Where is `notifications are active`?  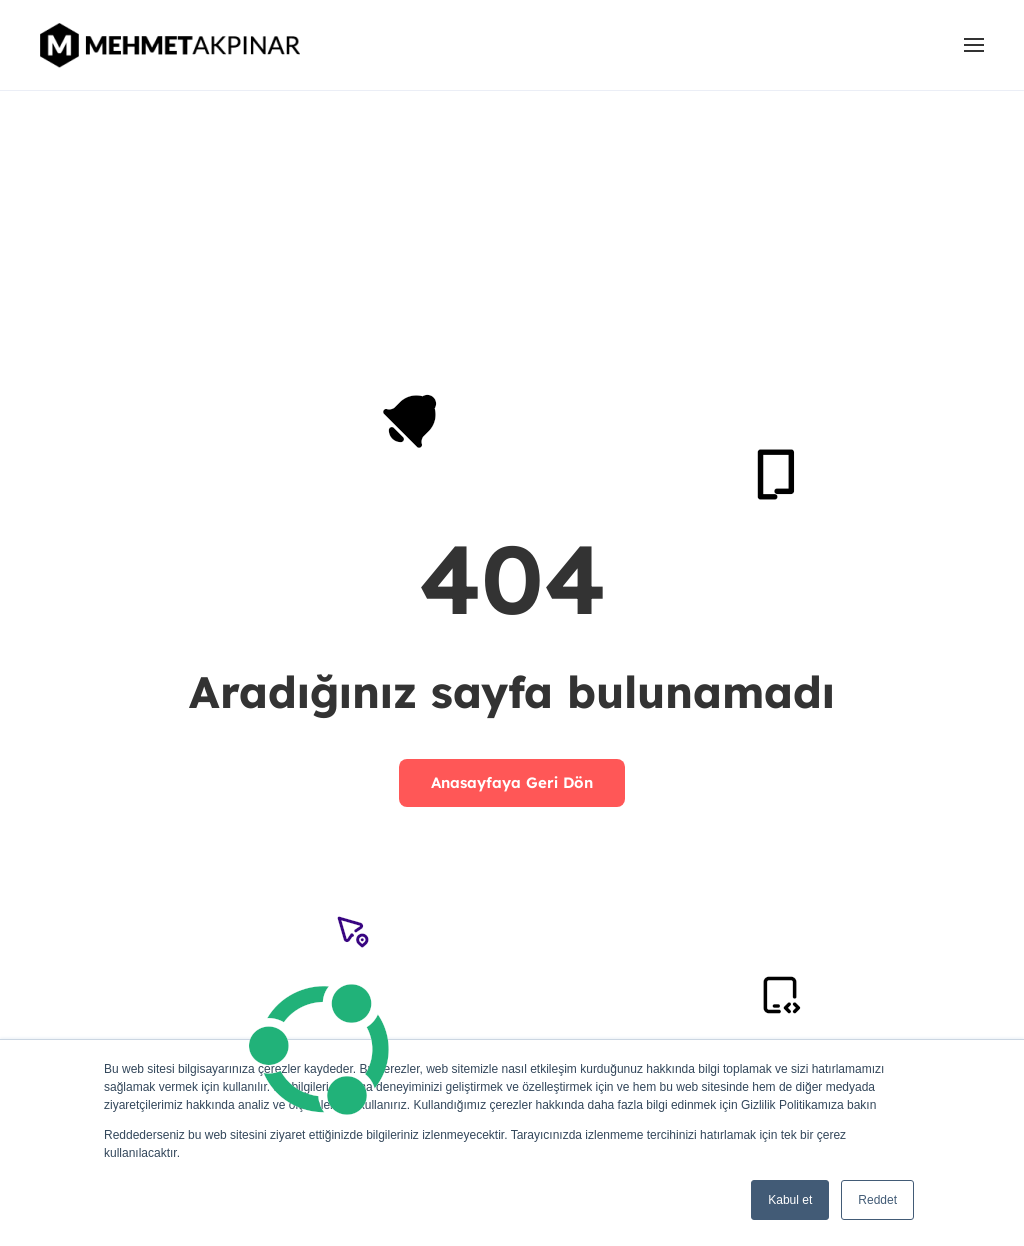 notifications are active is located at coordinates (410, 421).